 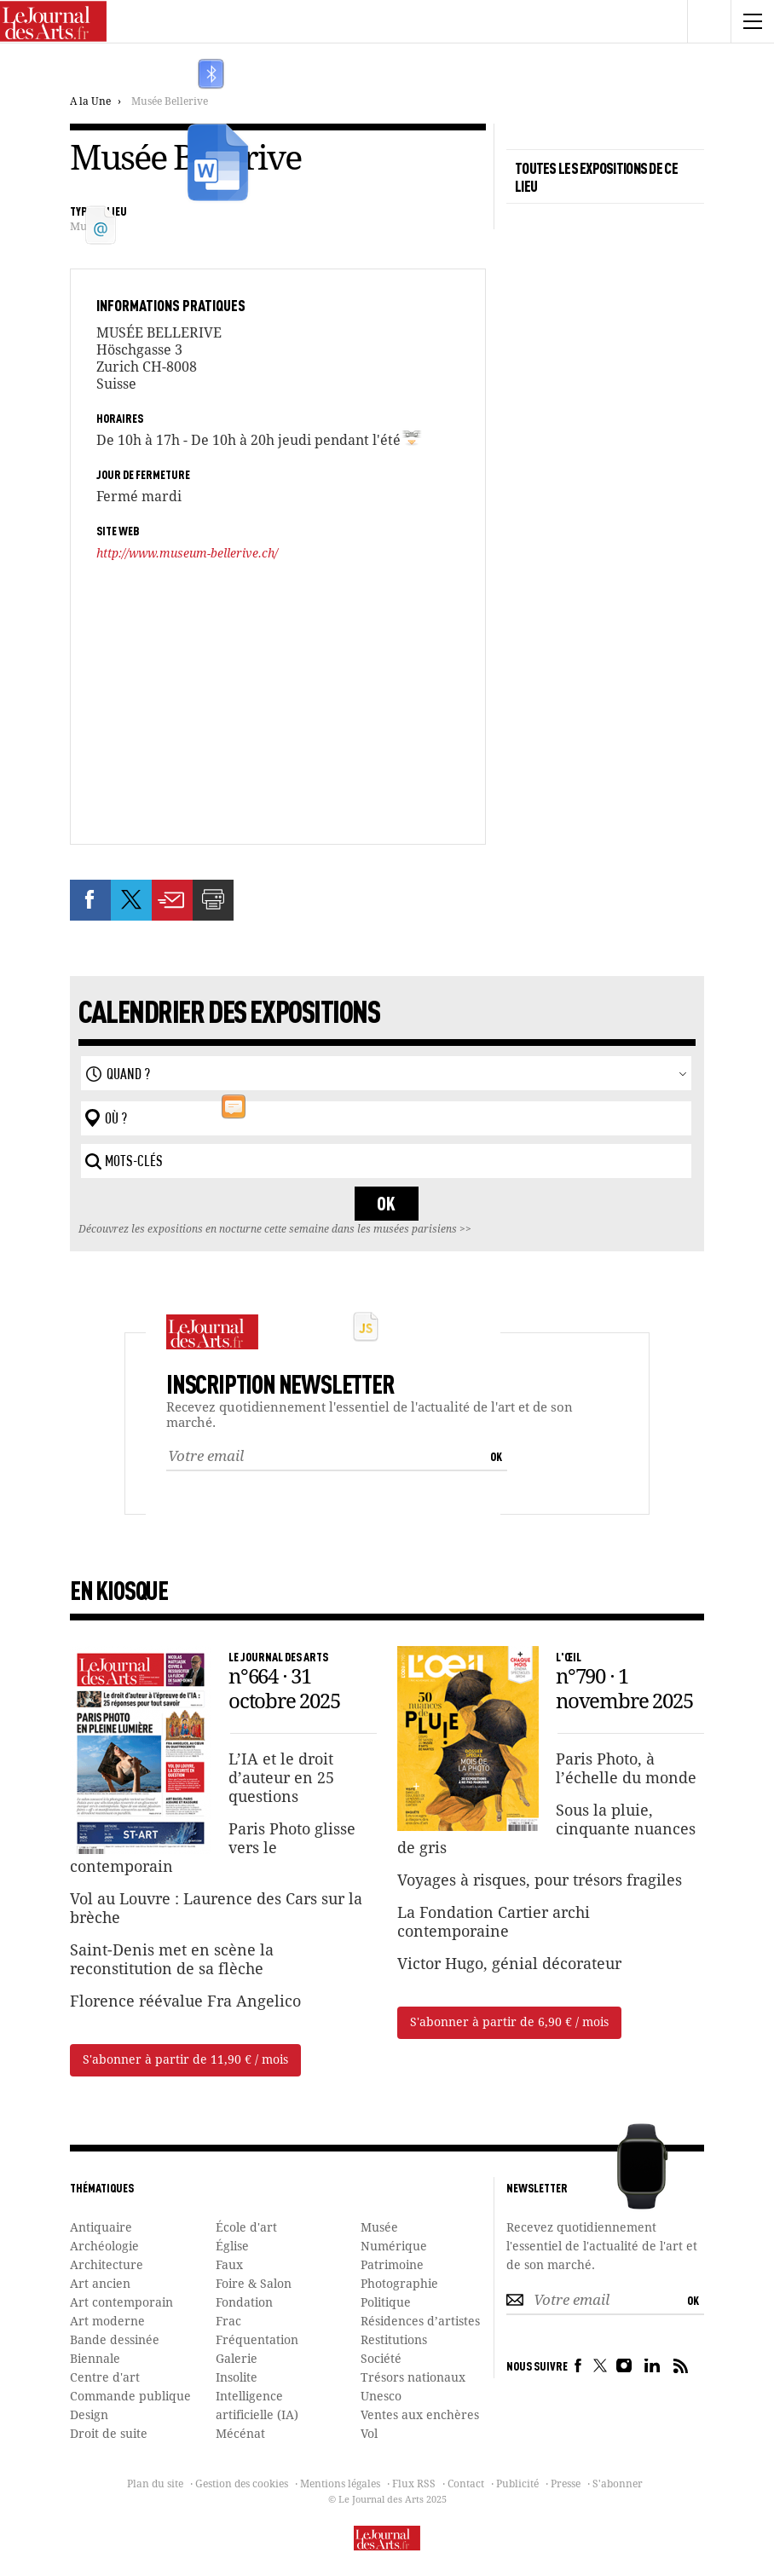 What do you see at coordinates (211, 73) in the screenshot?
I see `indicates bluetooth is currently enabled and active` at bounding box center [211, 73].